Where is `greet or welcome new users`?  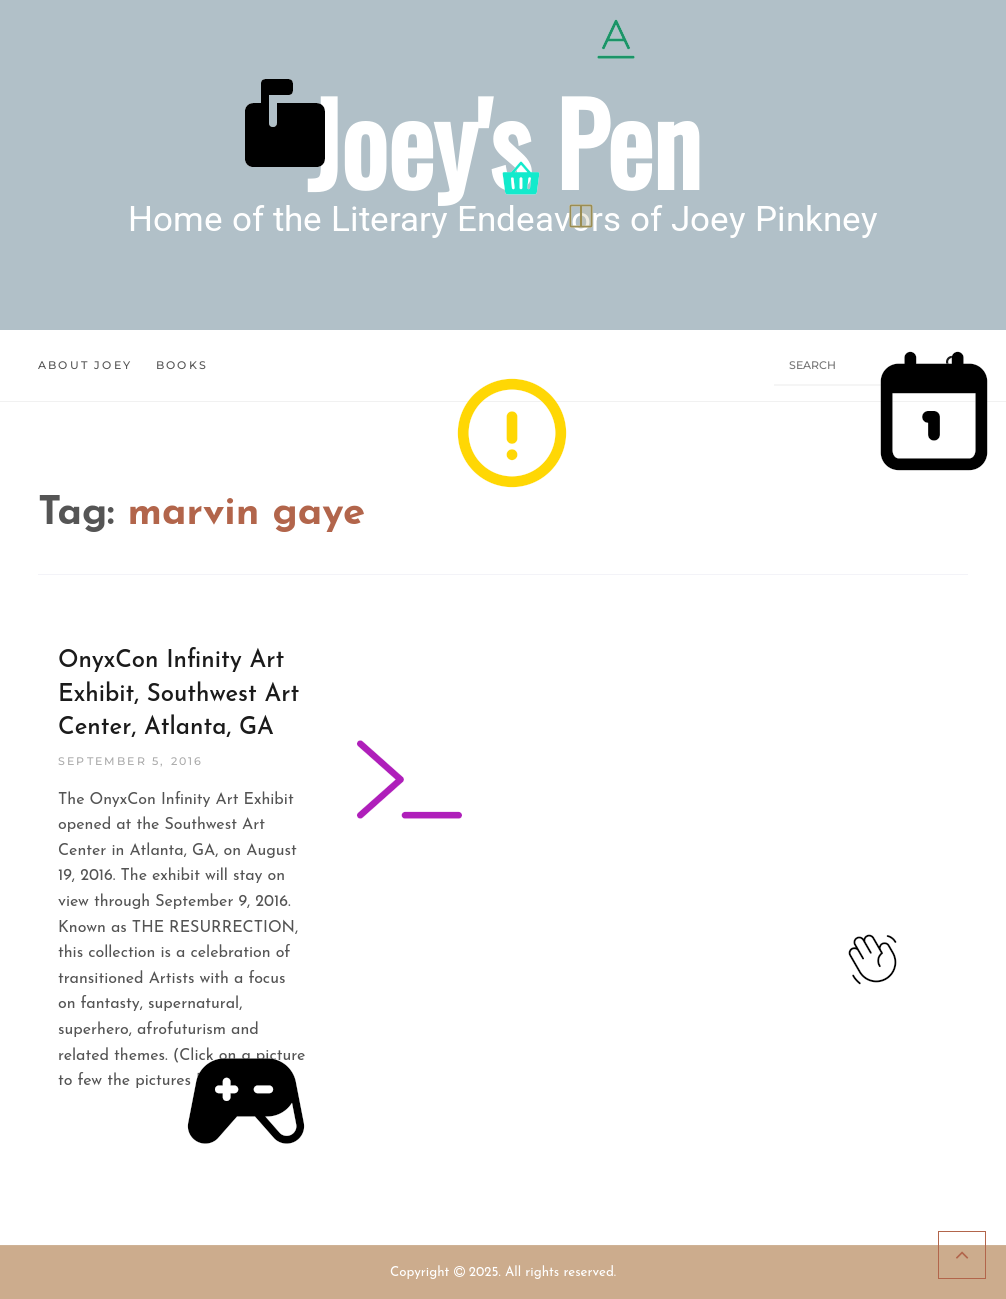
greet or welcome new users is located at coordinates (872, 958).